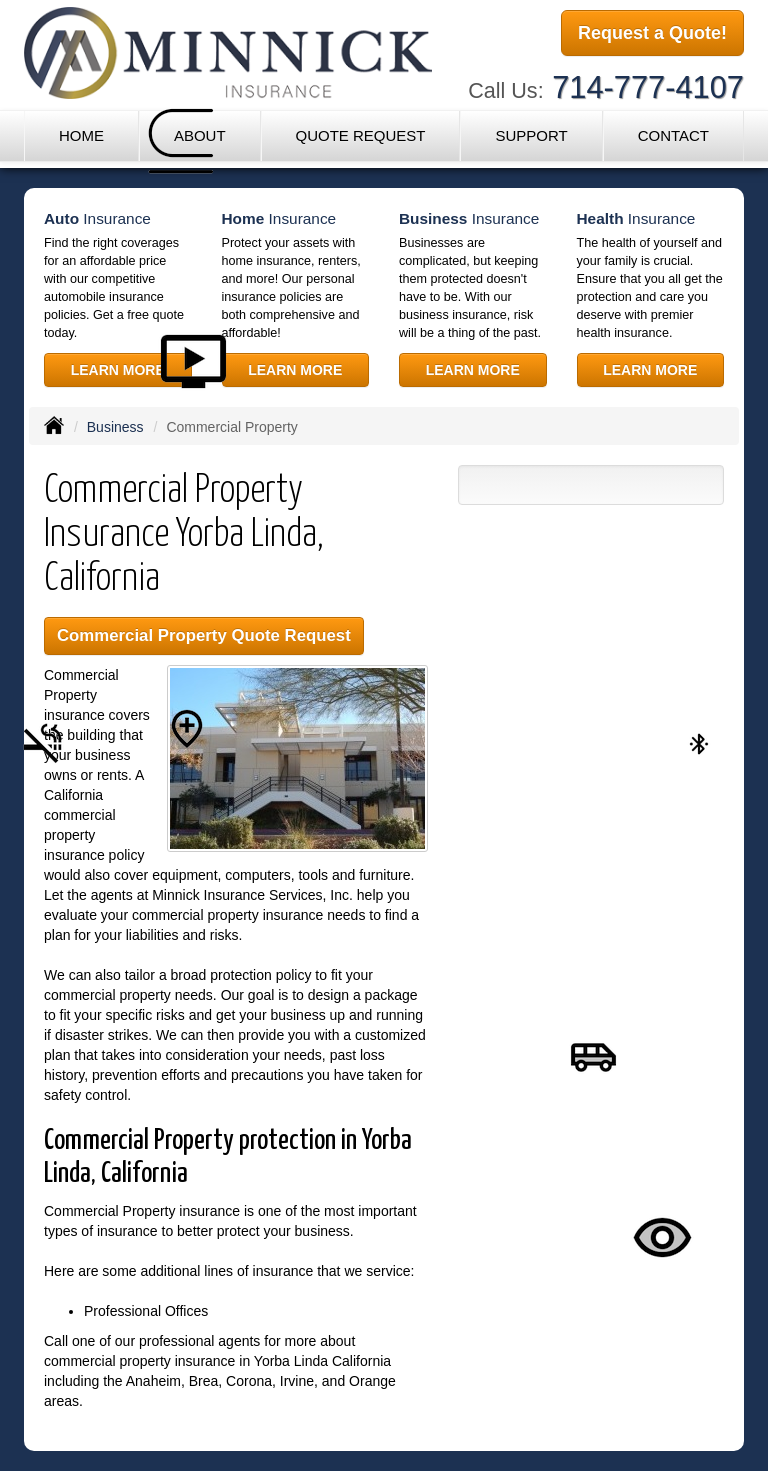 This screenshot has width=768, height=1471. What do you see at coordinates (193, 361) in the screenshot?
I see `access on-demand video content` at bounding box center [193, 361].